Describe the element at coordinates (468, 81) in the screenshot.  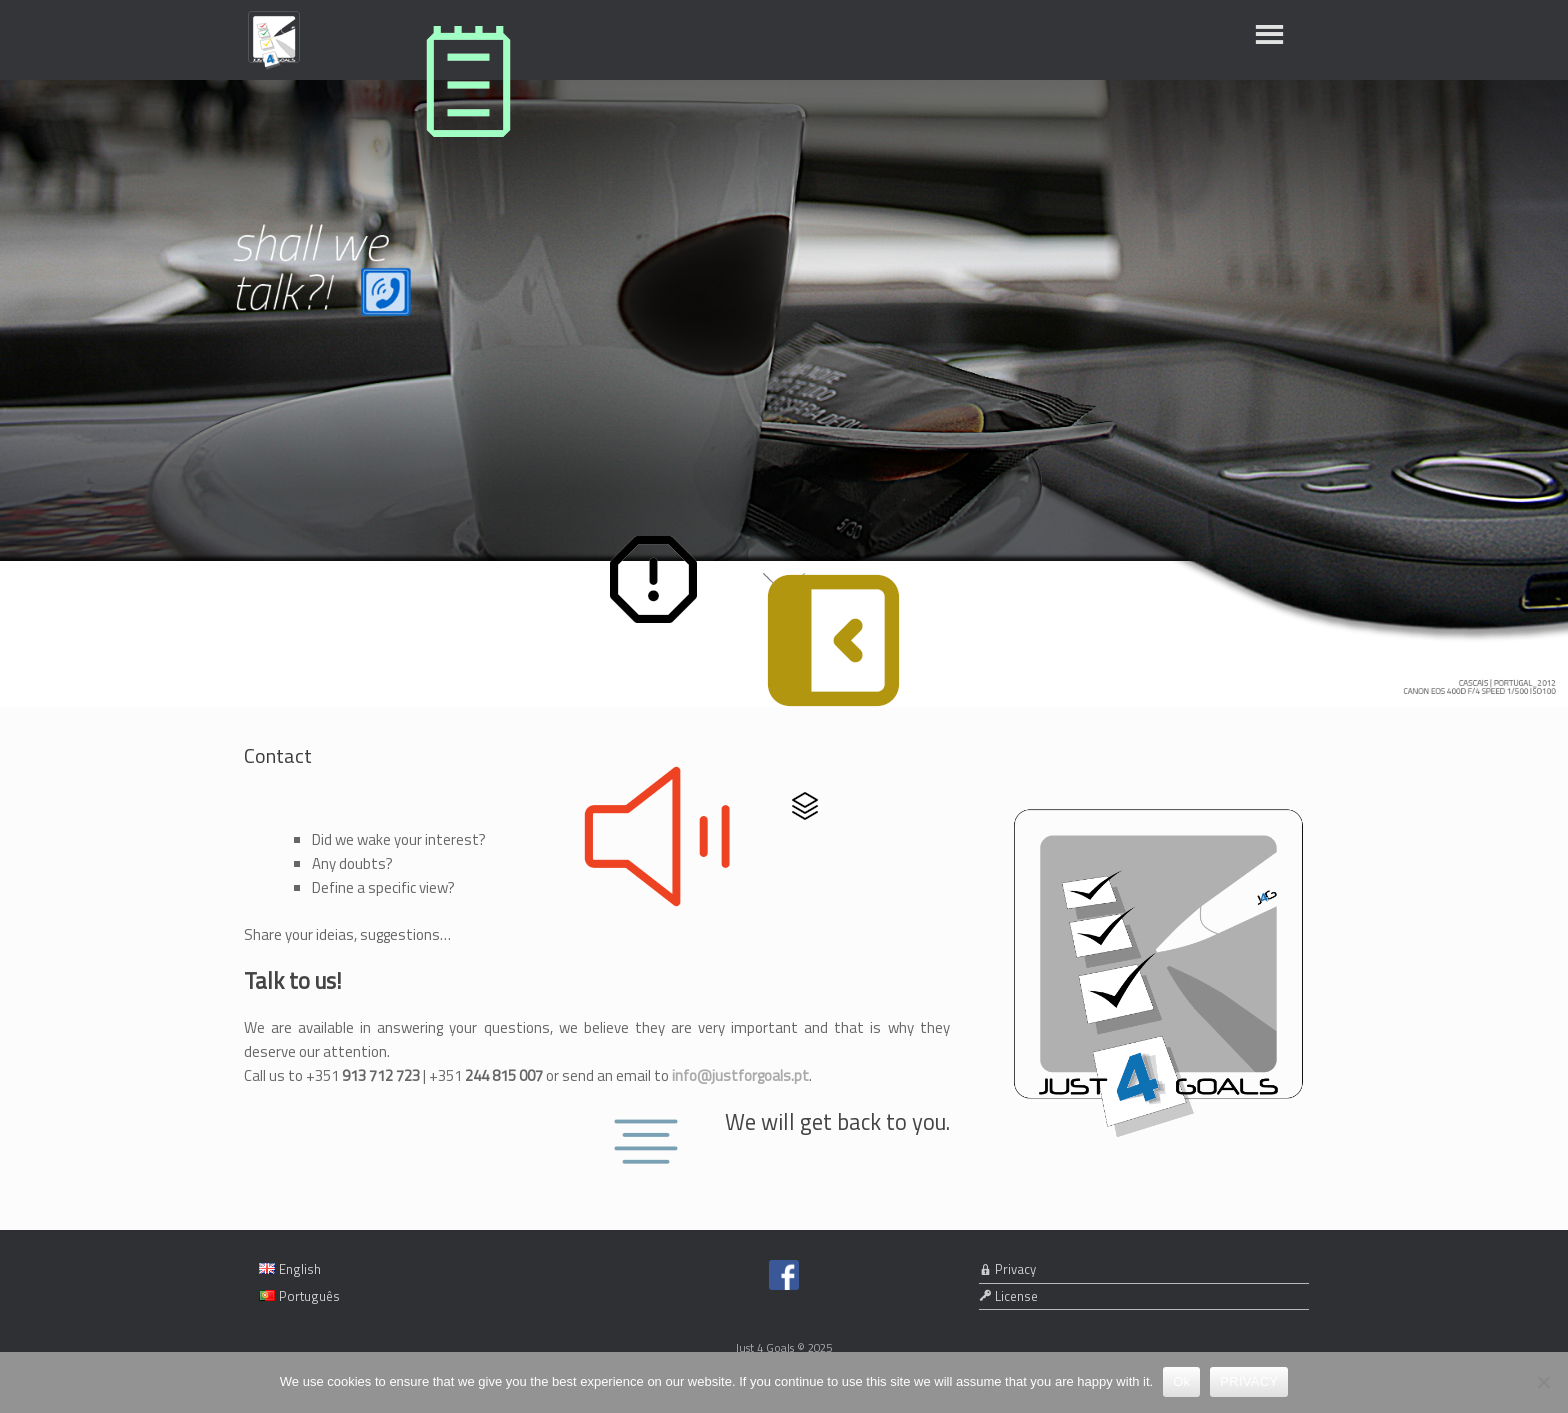
I see `view output console or log` at that location.